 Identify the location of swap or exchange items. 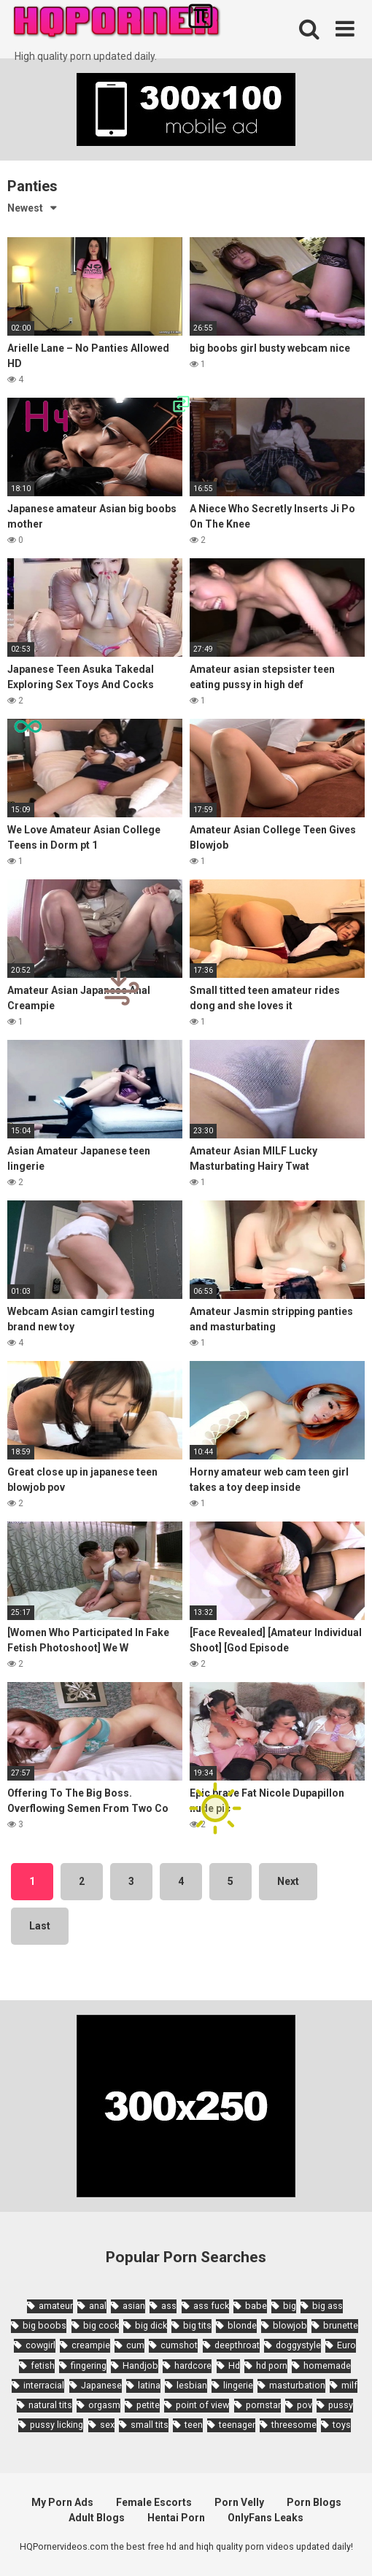
(181, 404).